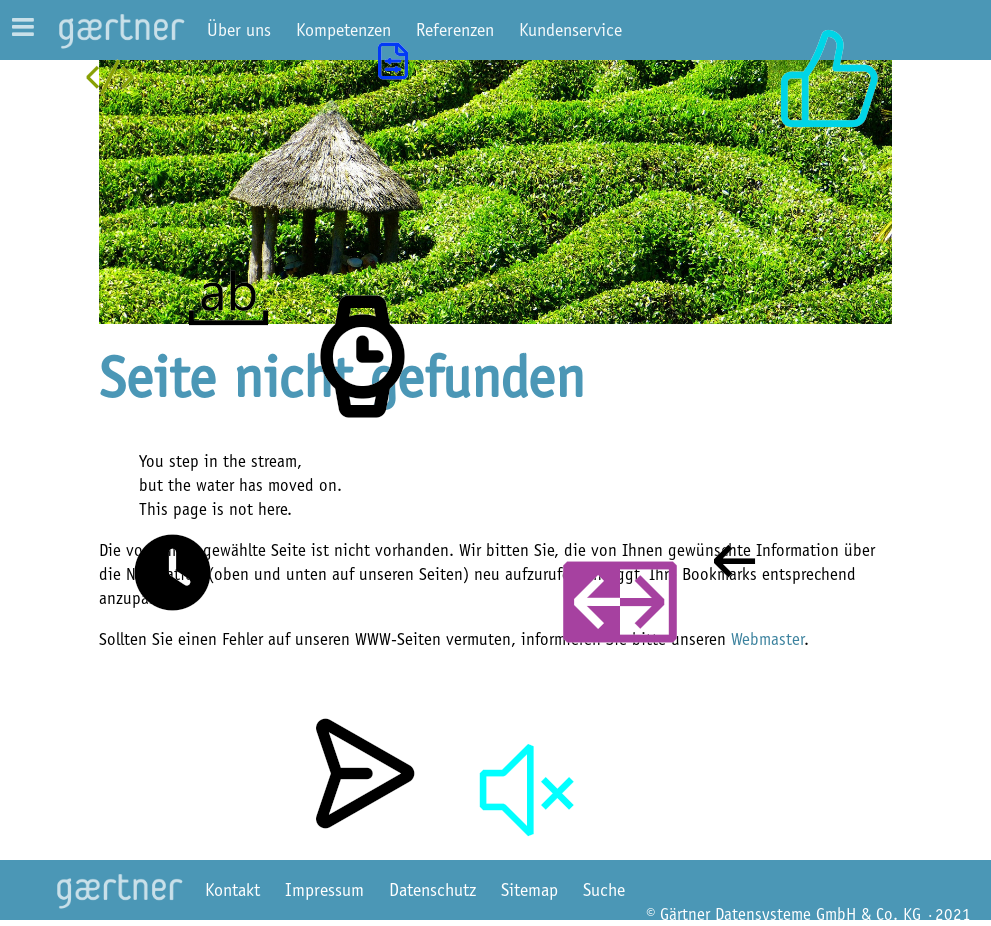 This screenshot has width=991, height=926. I want to click on send a message, so click(359, 773).